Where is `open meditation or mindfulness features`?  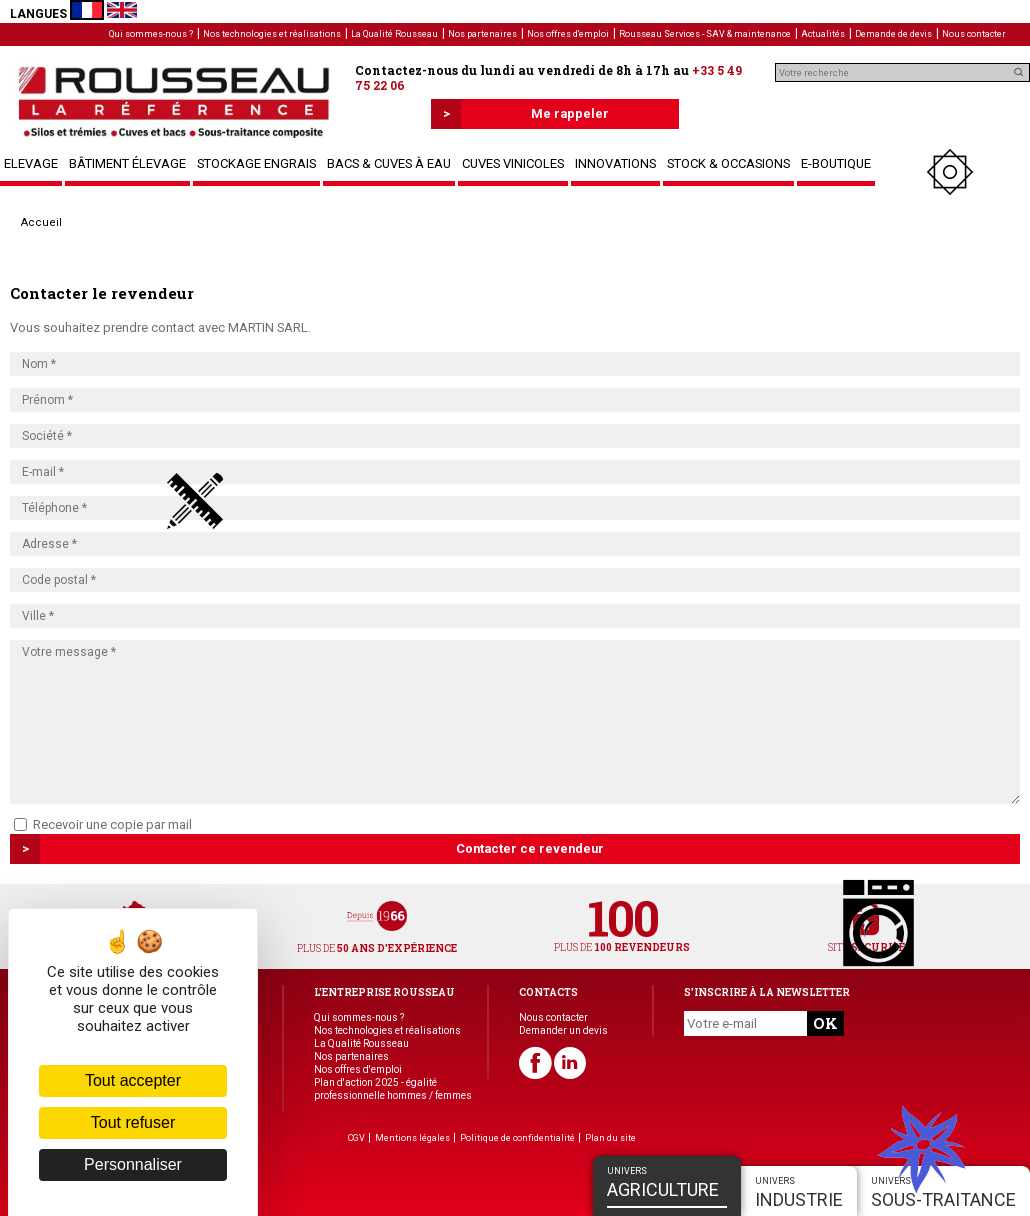 open meditation or mindfulness features is located at coordinates (922, 1150).